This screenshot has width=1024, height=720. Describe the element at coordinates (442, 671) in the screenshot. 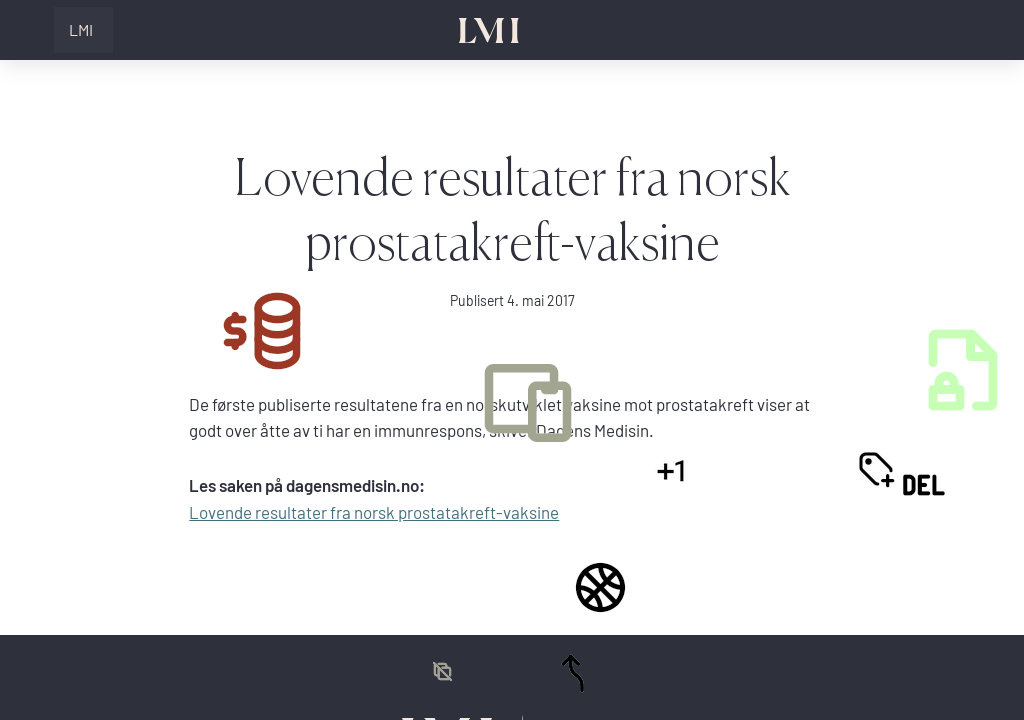

I see `copy function disabled or unavailable` at that location.